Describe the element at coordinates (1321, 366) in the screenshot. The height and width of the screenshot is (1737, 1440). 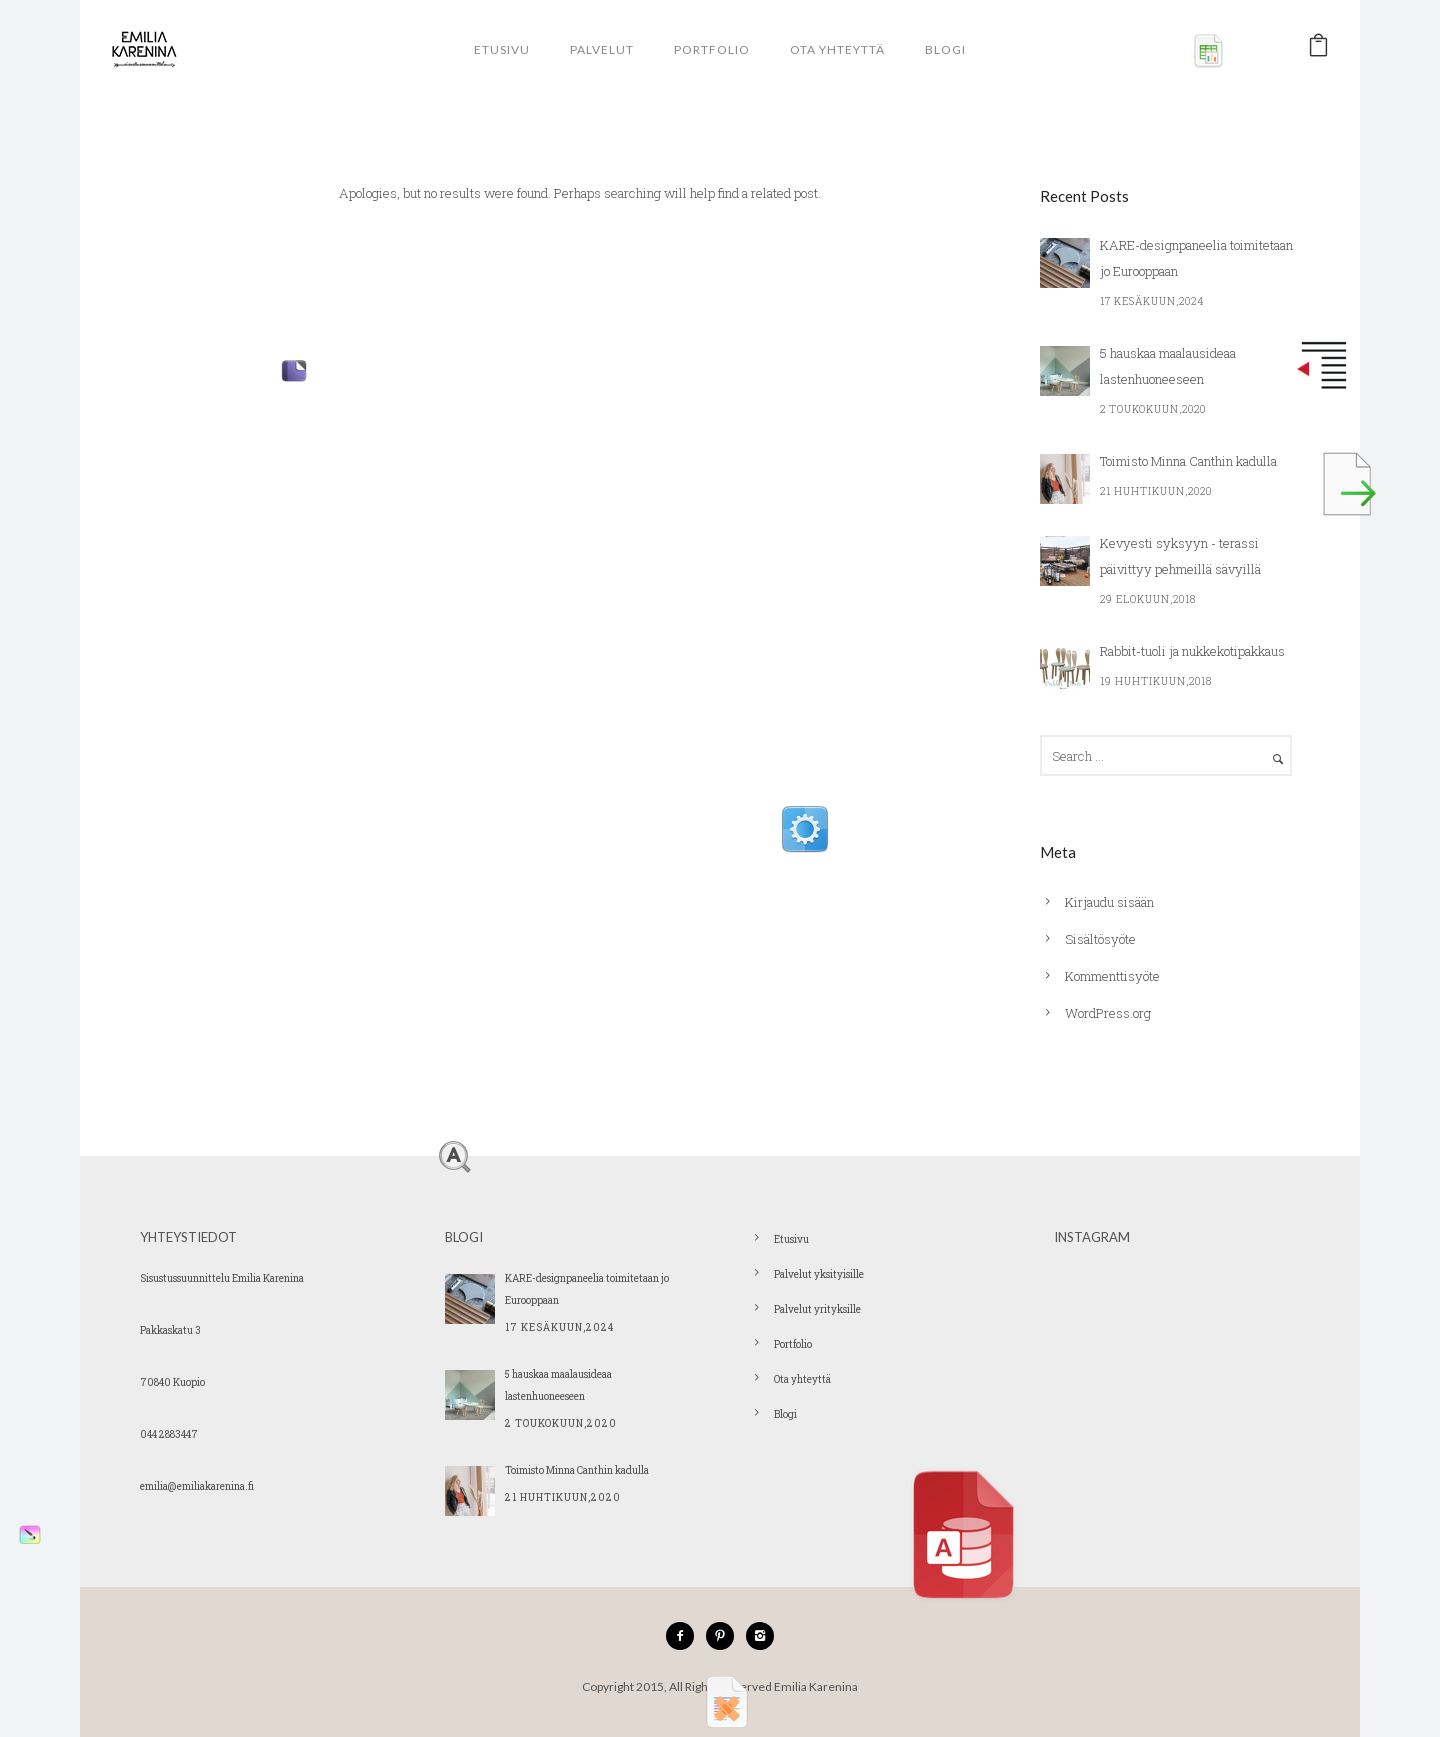
I see `decrease text indentation` at that location.